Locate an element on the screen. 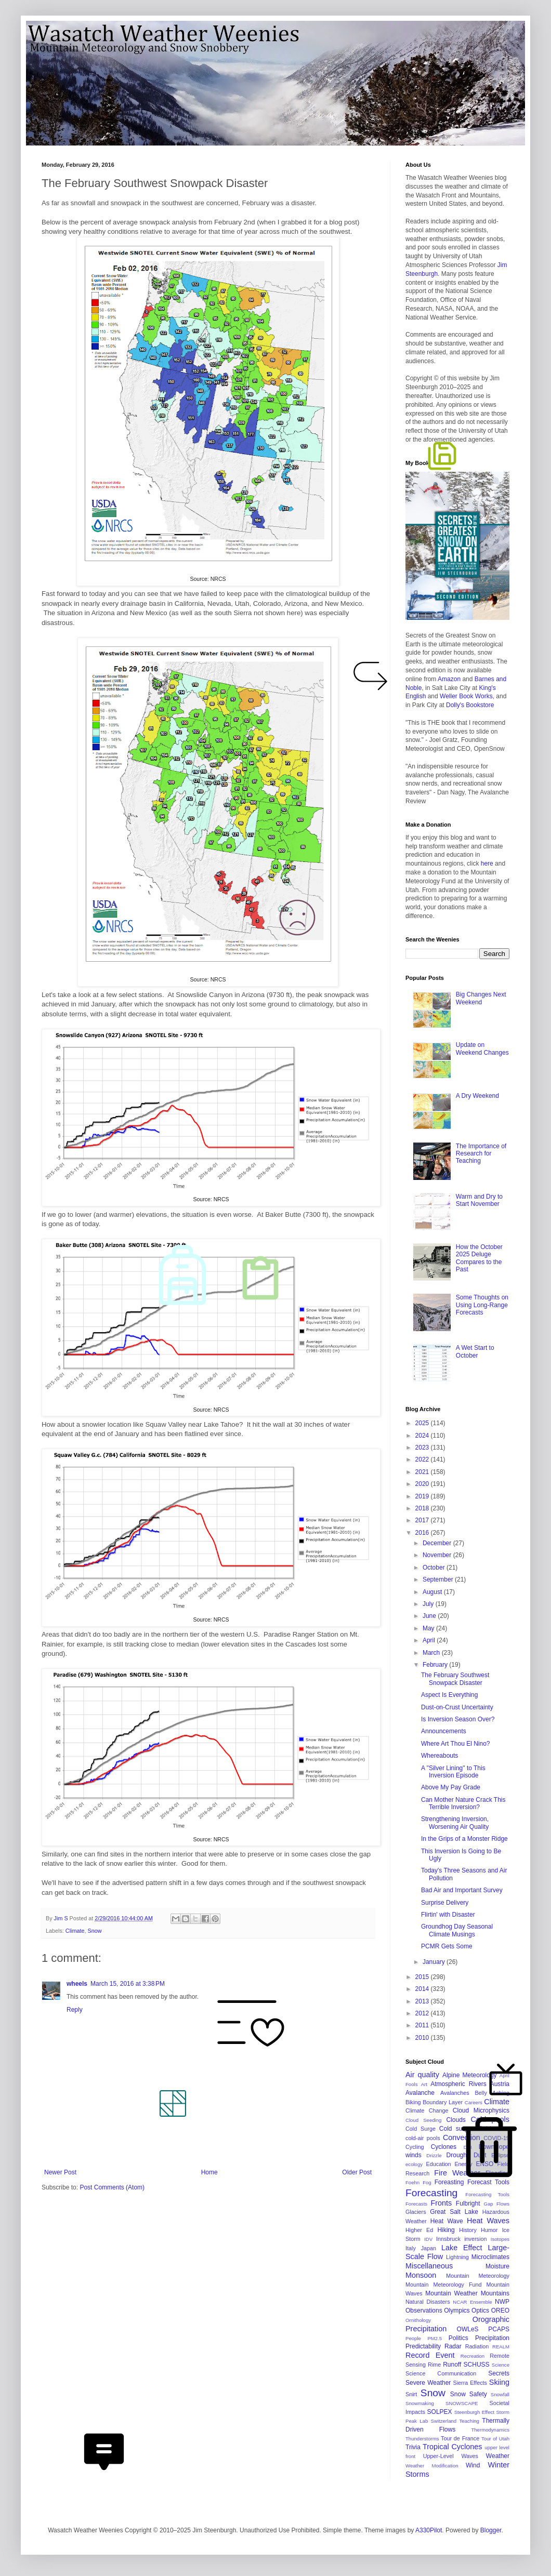 The height and width of the screenshot is (2576, 551). redo or repeat last action is located at coordinates (370, 674).